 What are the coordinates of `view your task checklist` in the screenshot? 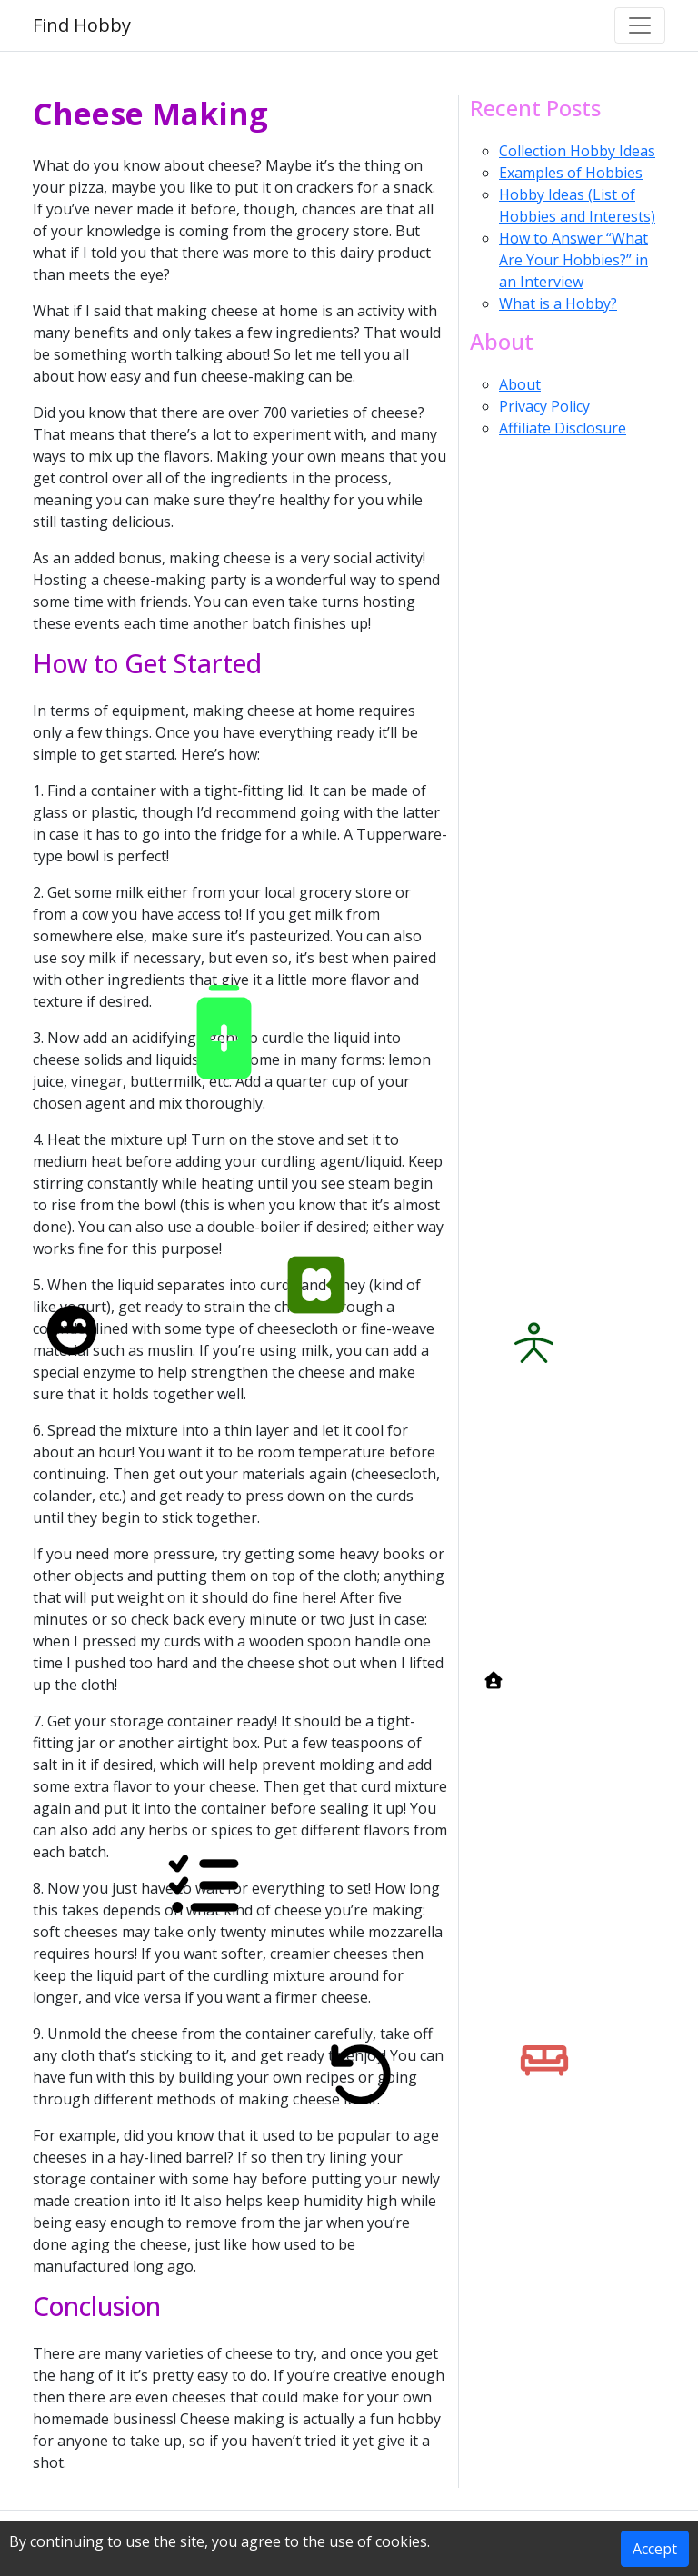 It's located at (204, 1885).